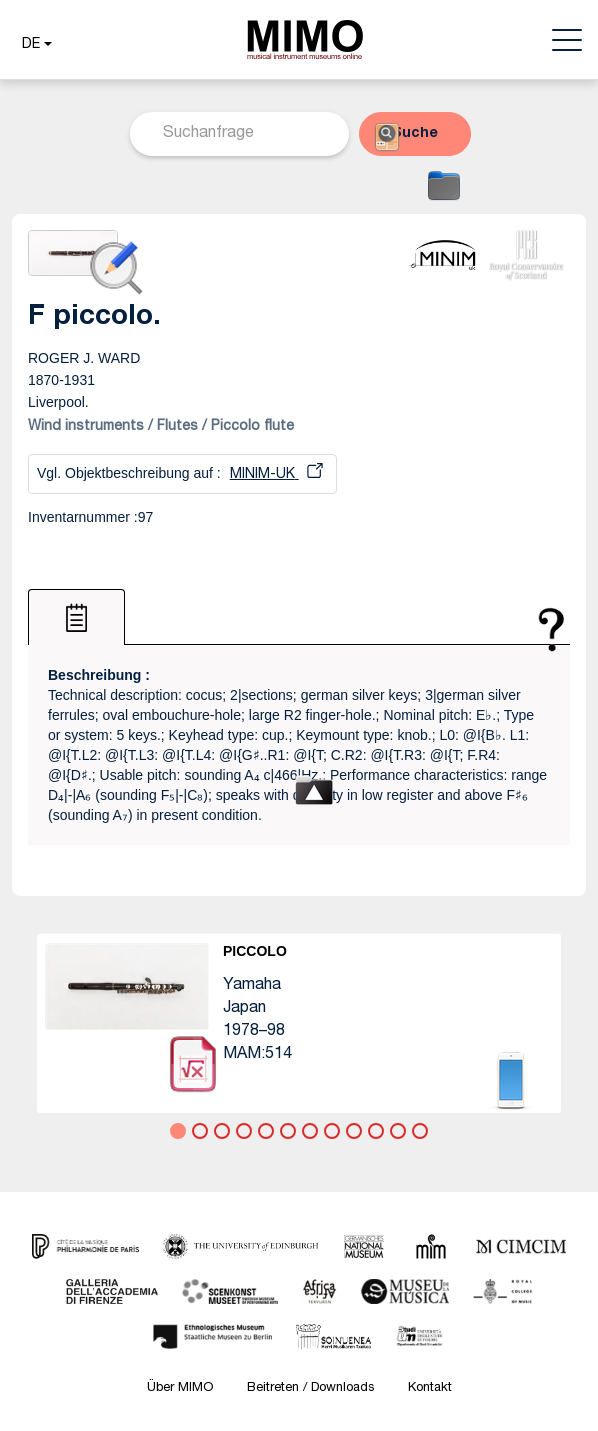  I want to click on open find and replace tool, so click(116, 268).